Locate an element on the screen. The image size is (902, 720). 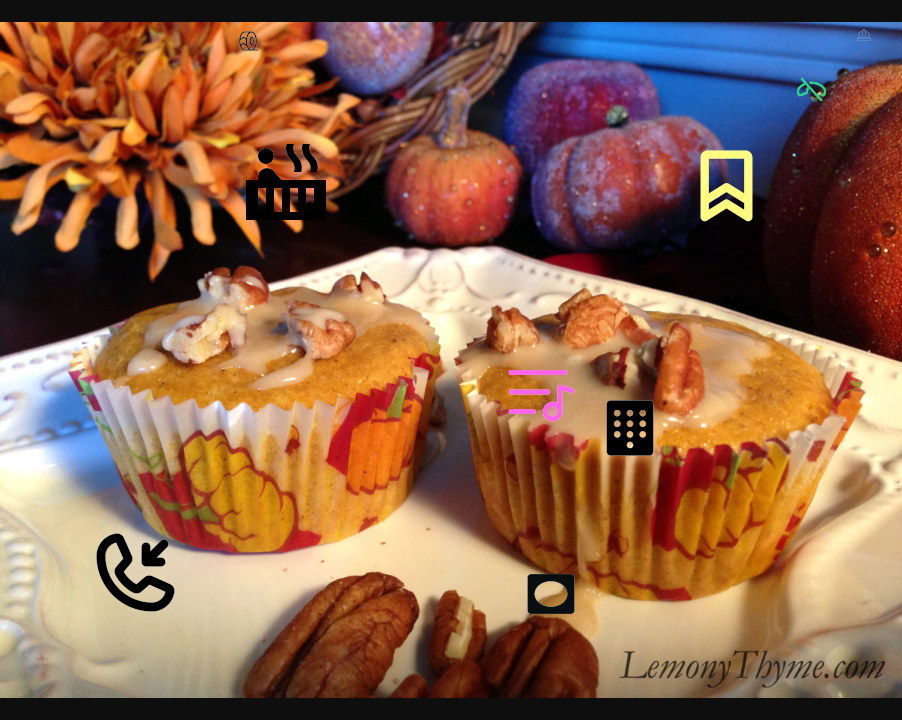
end or decline a phone call is located at coordinates (811, 89).